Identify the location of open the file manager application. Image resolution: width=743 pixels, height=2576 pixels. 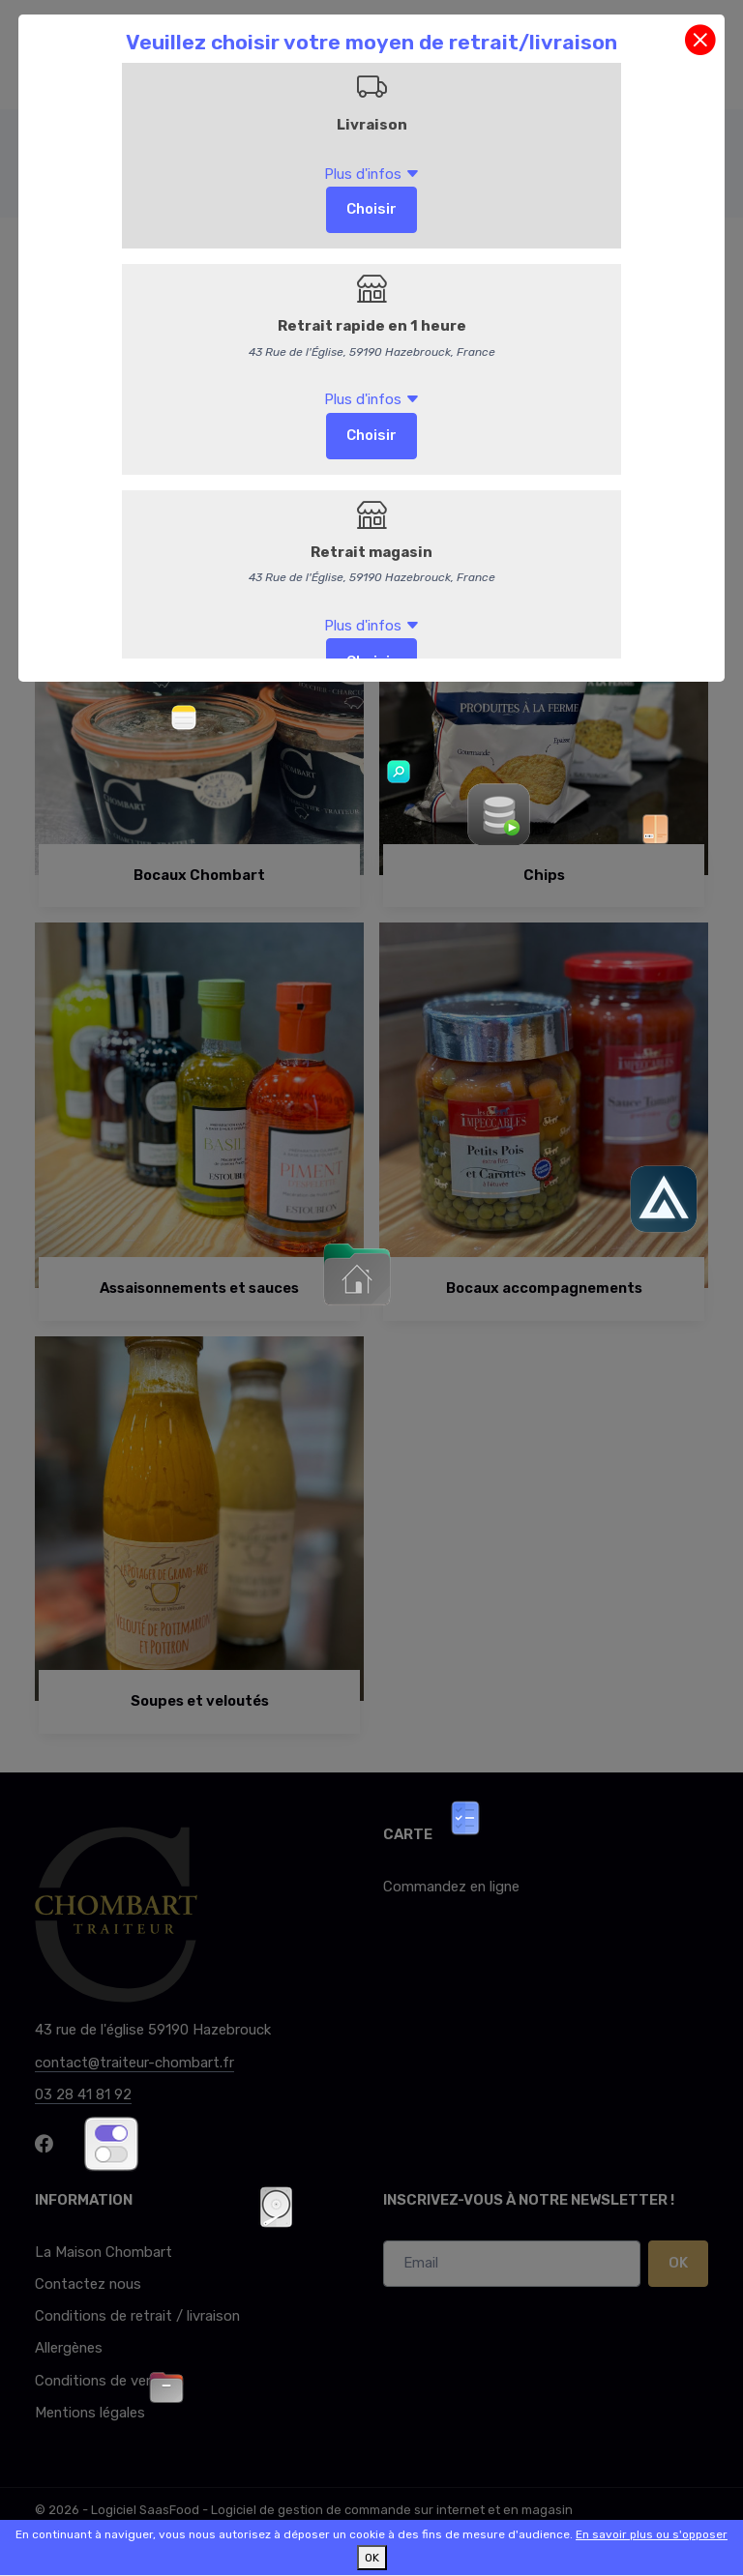
(166, 2387).